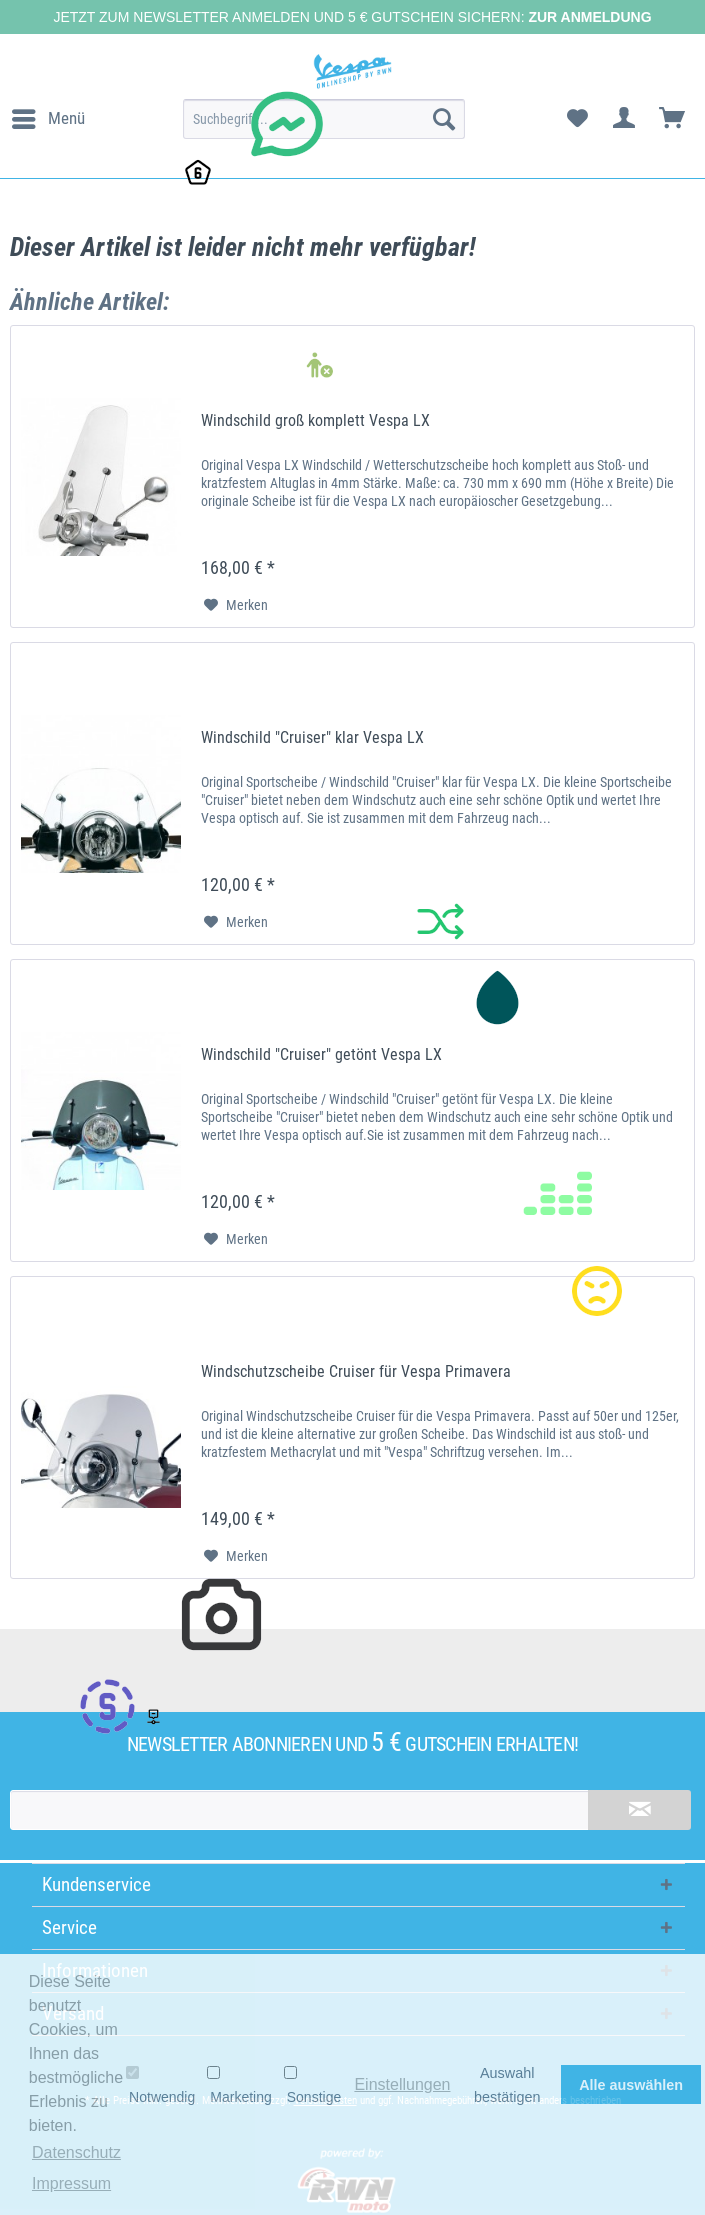 The height and width of the screenshot is (2215, 705). Describe the element at coordinates (497, 999) in the screenshot. I see `indicates water or liquid-related feature` at that location.